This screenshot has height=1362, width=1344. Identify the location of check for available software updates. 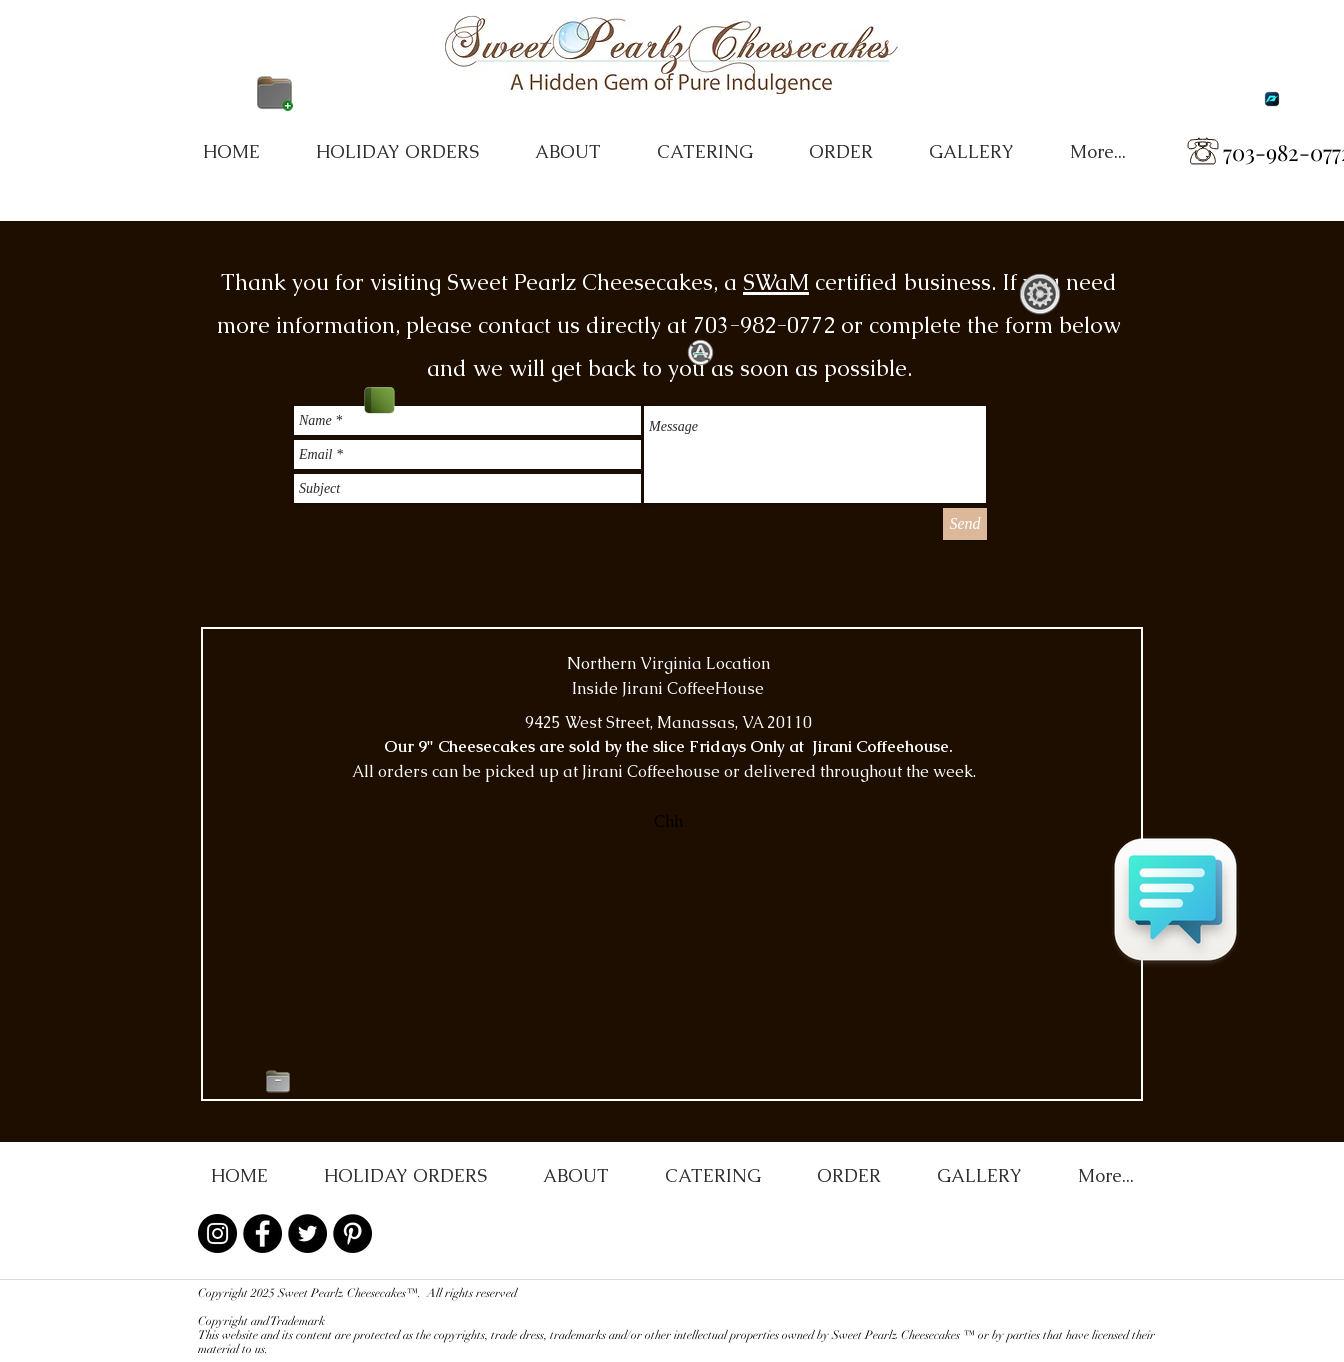
(700, 352).